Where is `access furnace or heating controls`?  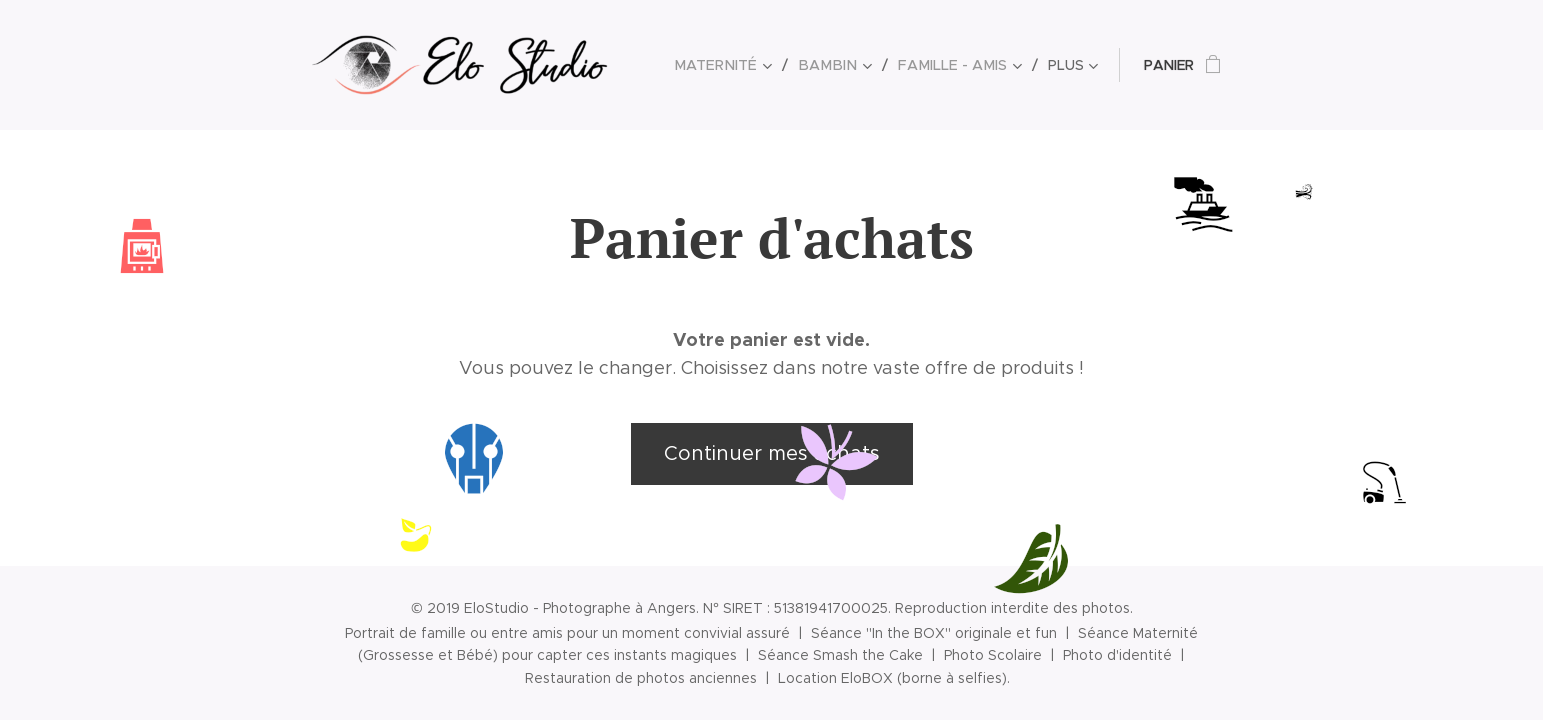 access furnace or heating controls is located at coordinates (142, 246).